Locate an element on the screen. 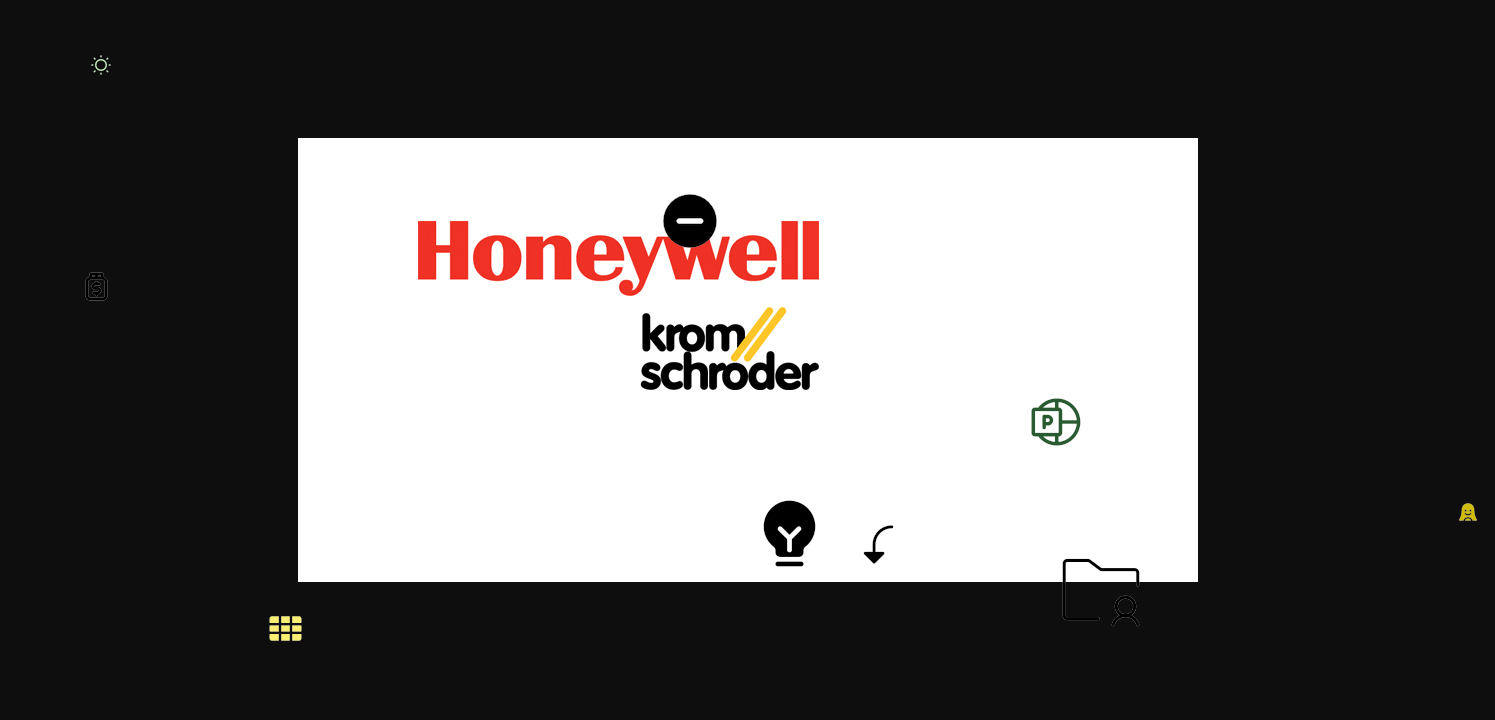  access tips or helpful suggestions is located at coordinates (789, 533).